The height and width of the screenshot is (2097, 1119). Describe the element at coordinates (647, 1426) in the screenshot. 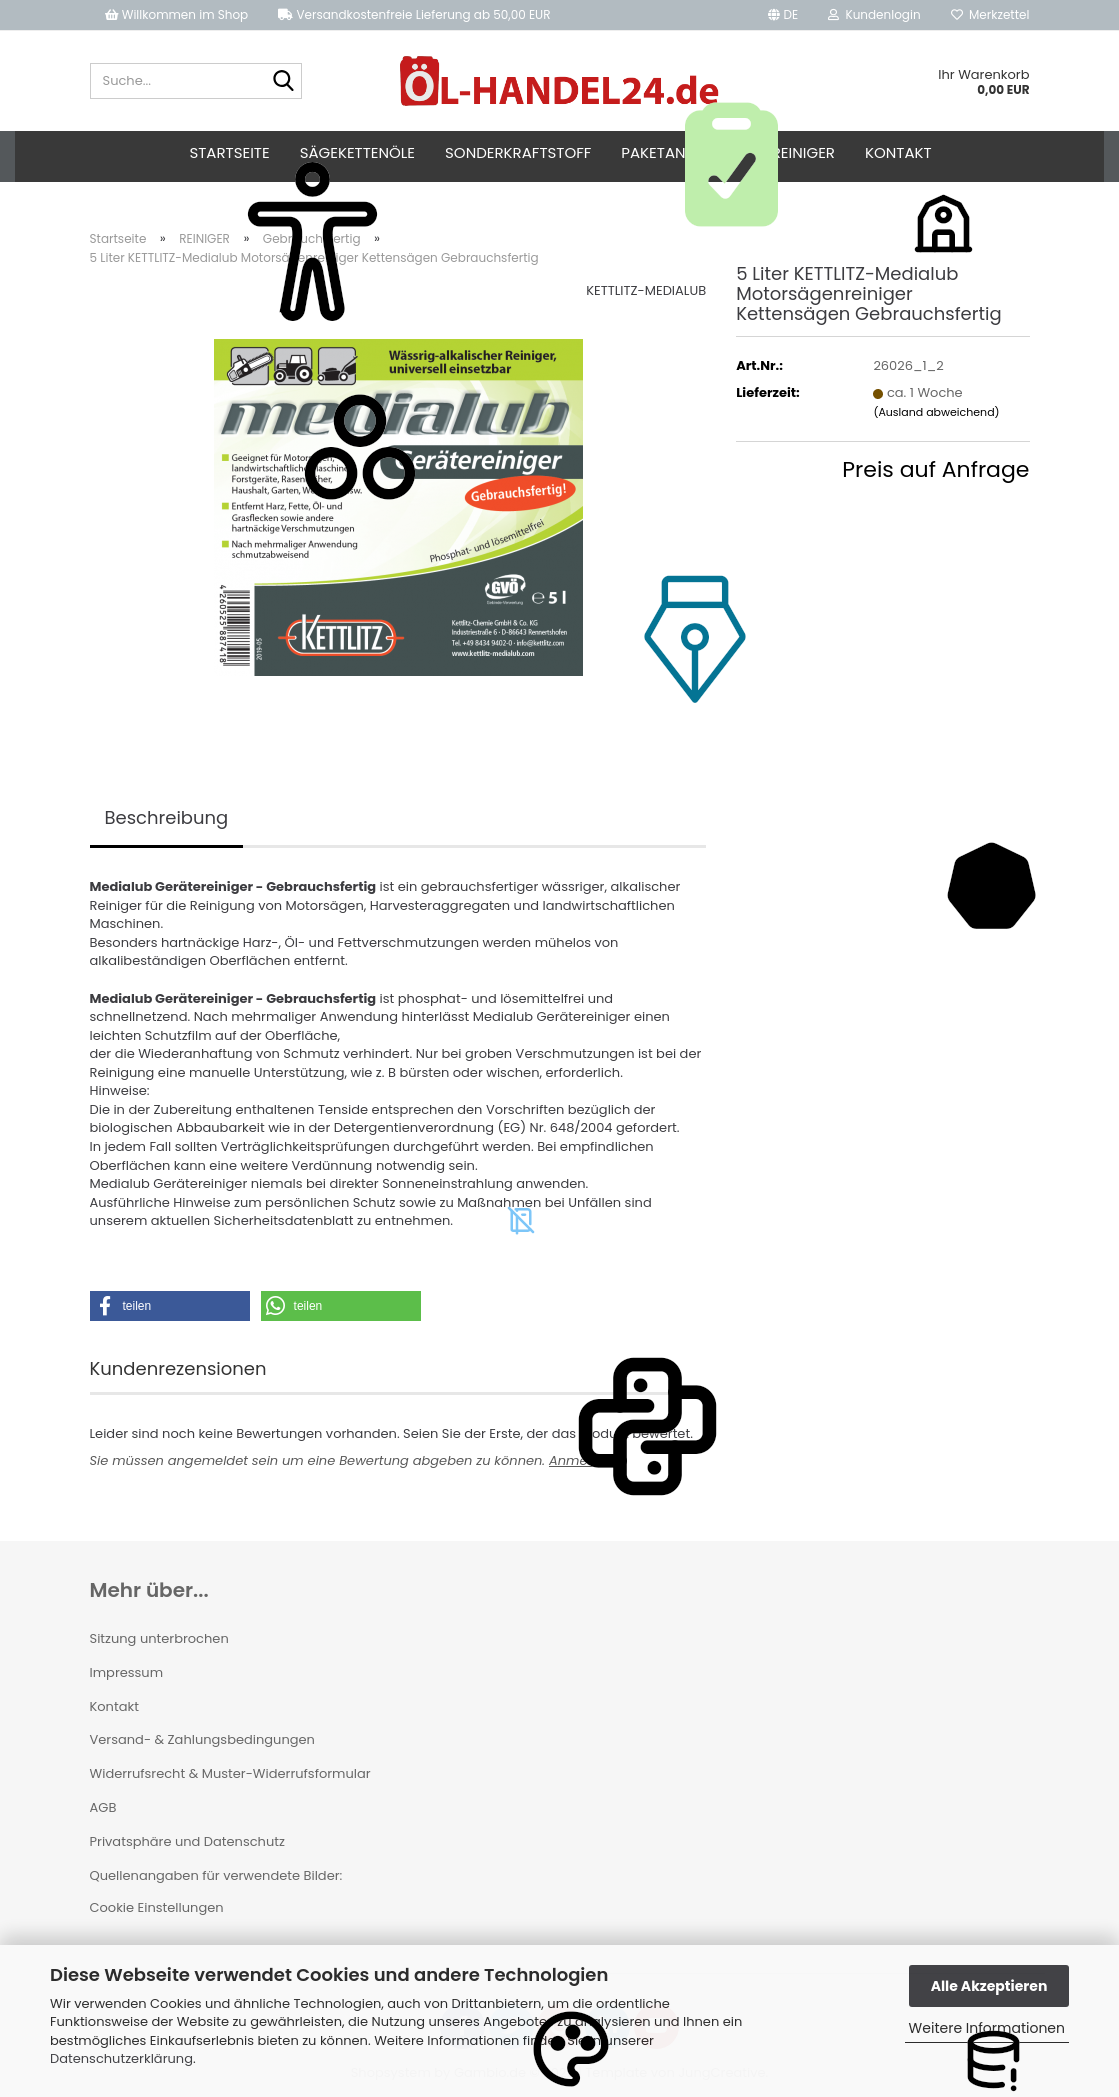

I see `indicates python programming language` at that location.